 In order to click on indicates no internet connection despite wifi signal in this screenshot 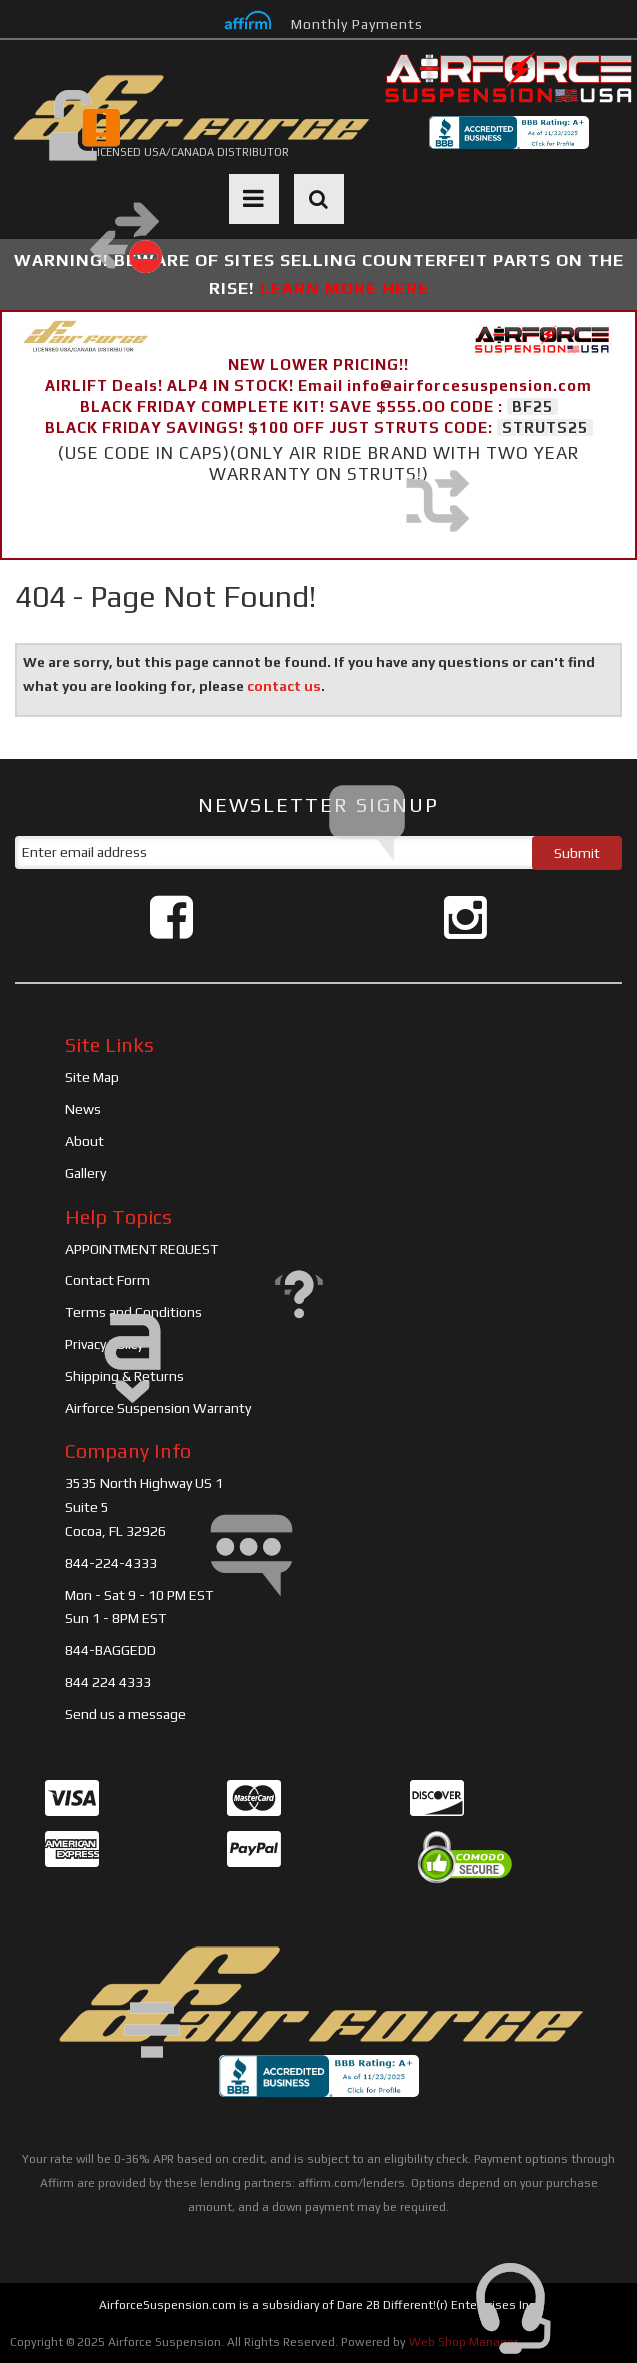, I will do `click(299, 1285)`.